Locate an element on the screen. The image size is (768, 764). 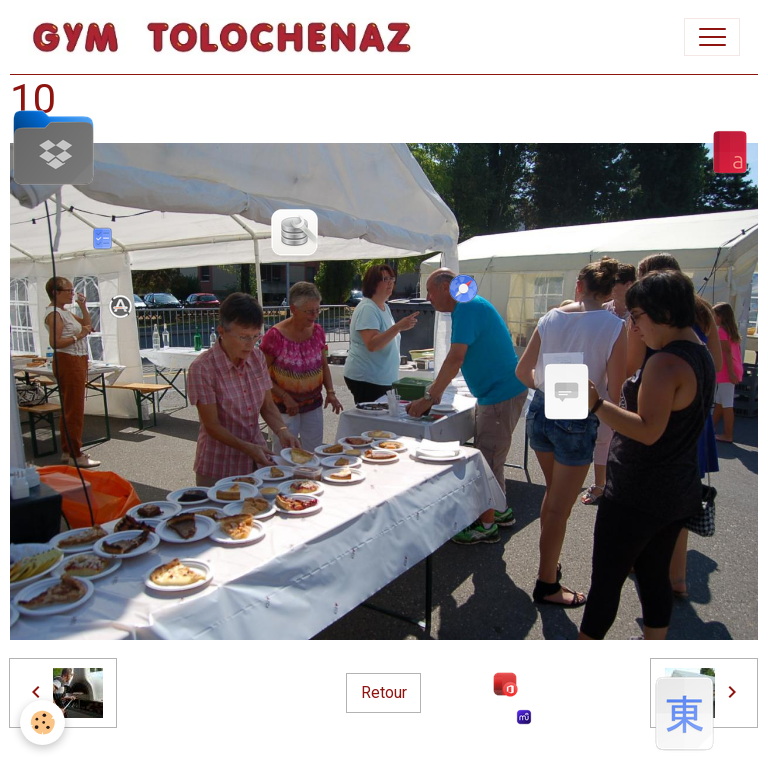
open your dropbox synced folder is located at coordinates (53, 147).